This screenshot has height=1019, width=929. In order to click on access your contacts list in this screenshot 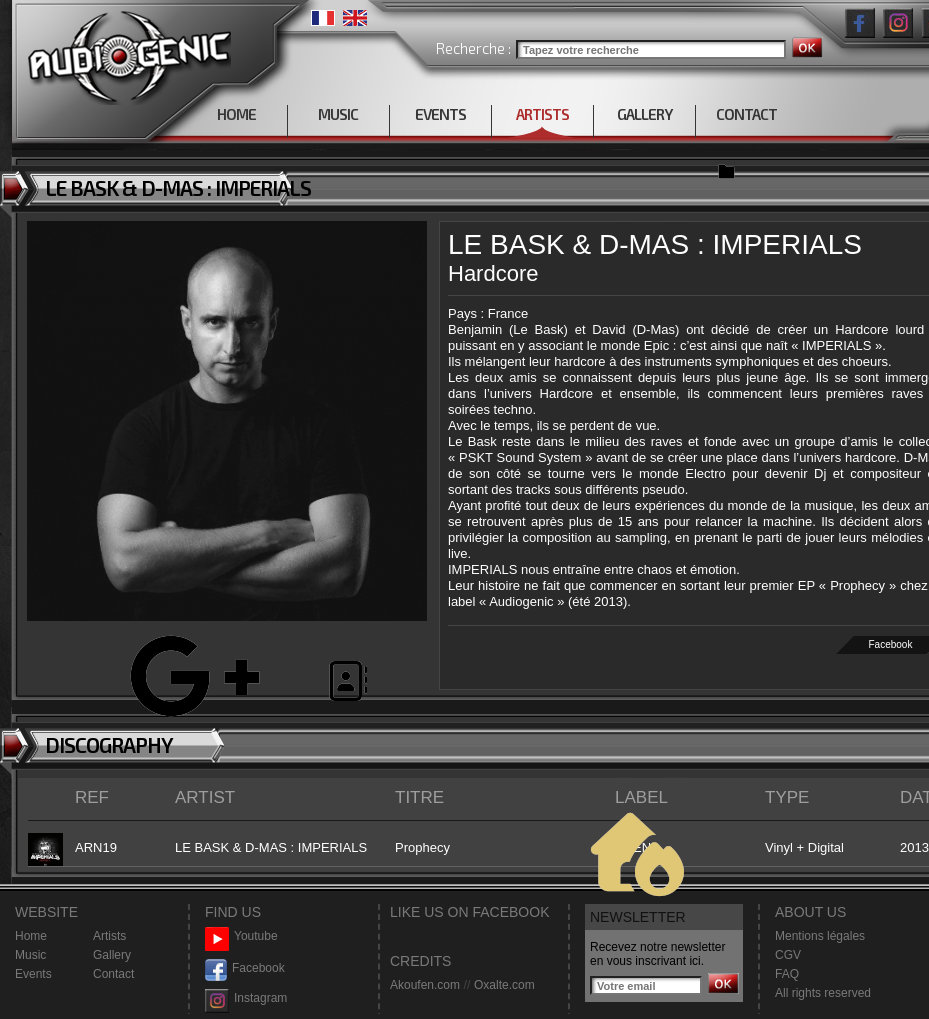, I will do `click(347, 681)`.